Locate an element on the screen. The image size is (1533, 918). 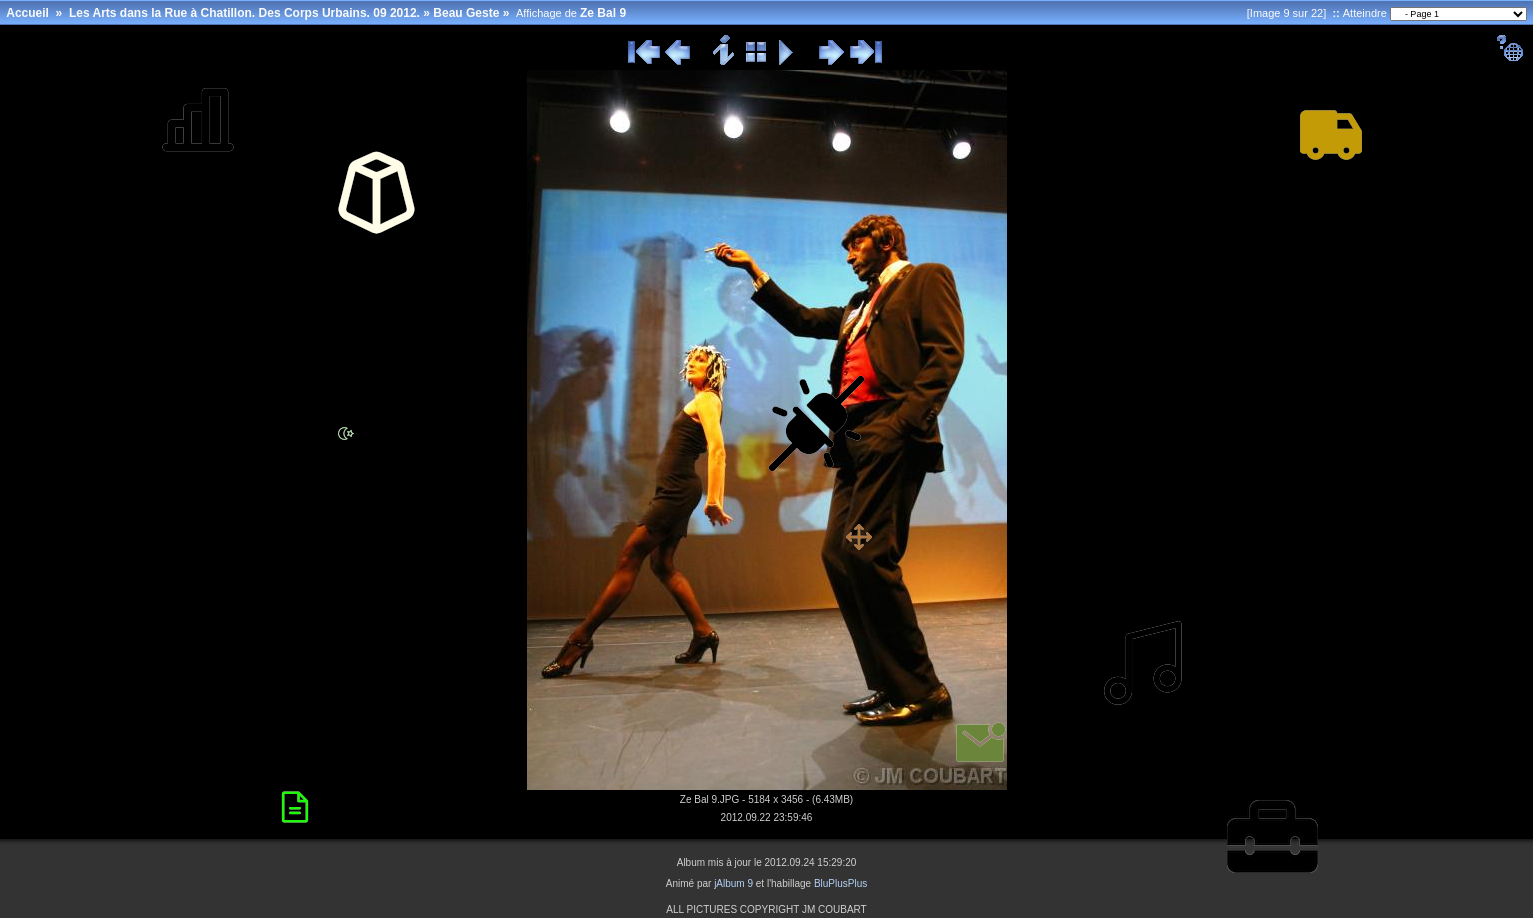
view analytics or statistics is located at coordinates (198, 121).